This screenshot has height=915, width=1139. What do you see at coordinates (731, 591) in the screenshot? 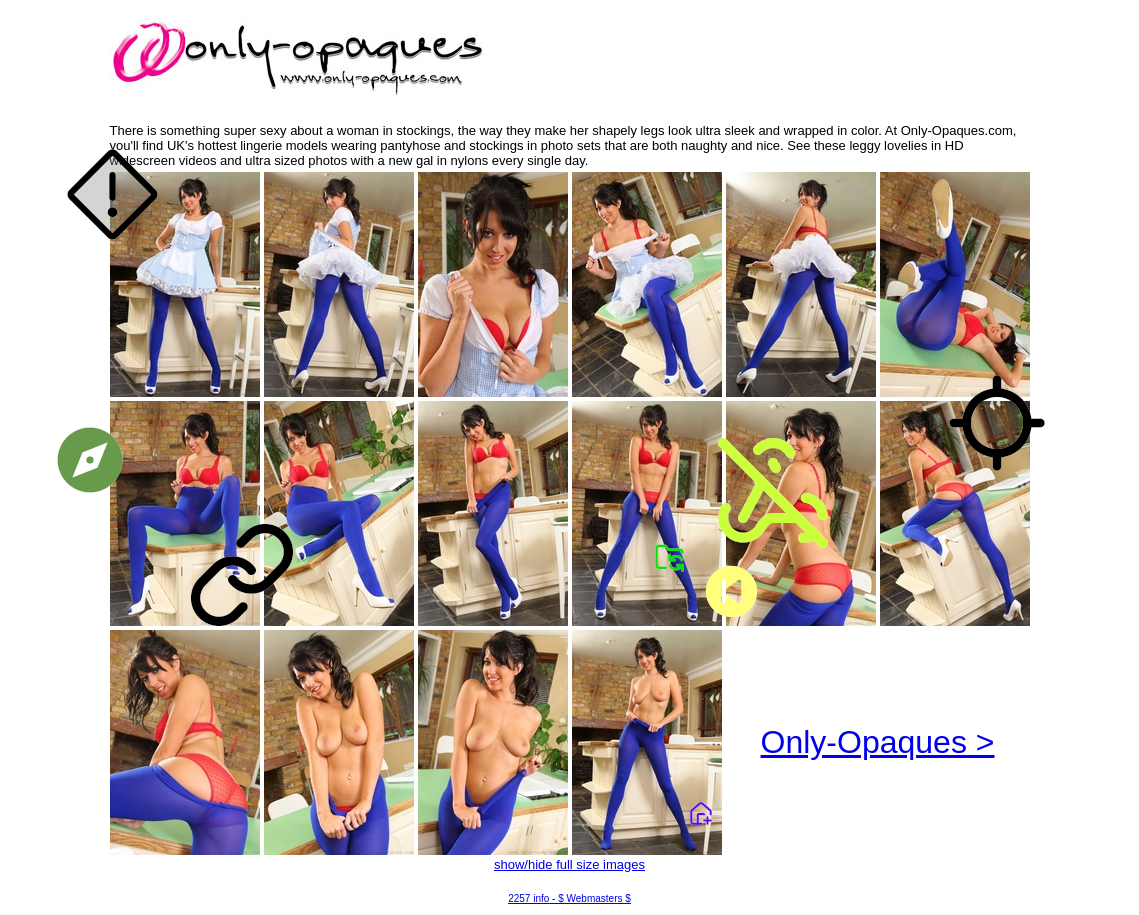
I see `skip to previous track` at bounding box center [731, 591].